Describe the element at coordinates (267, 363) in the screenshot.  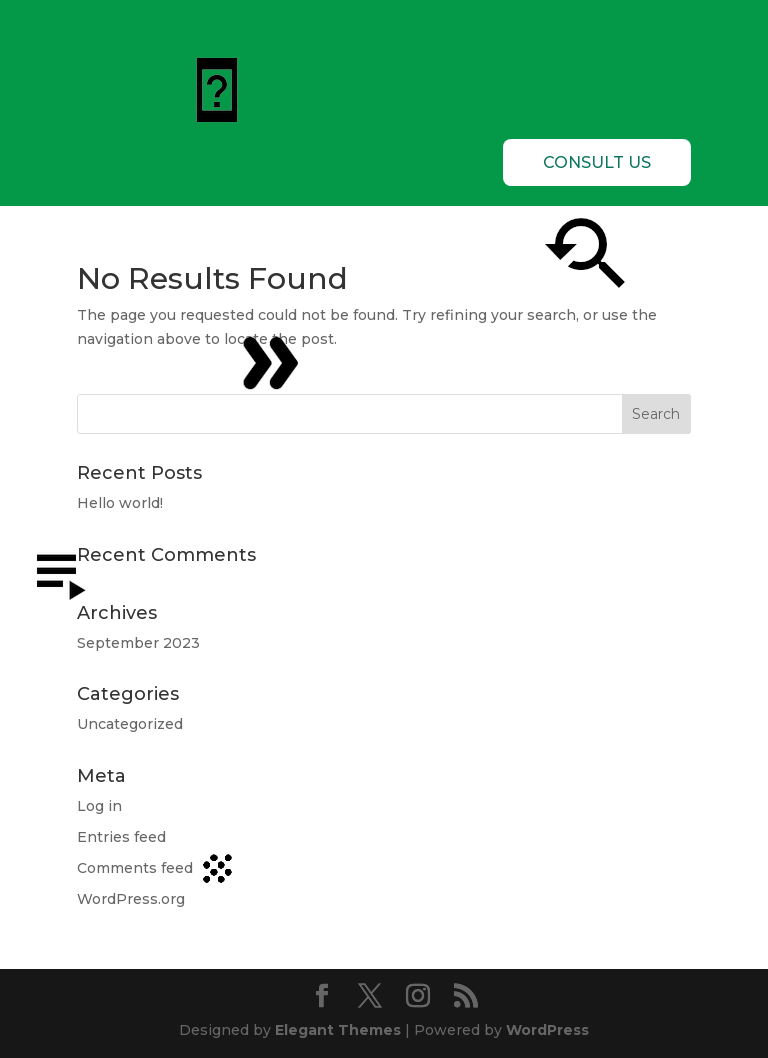
I see `skip forward or advance to next item` at that location.